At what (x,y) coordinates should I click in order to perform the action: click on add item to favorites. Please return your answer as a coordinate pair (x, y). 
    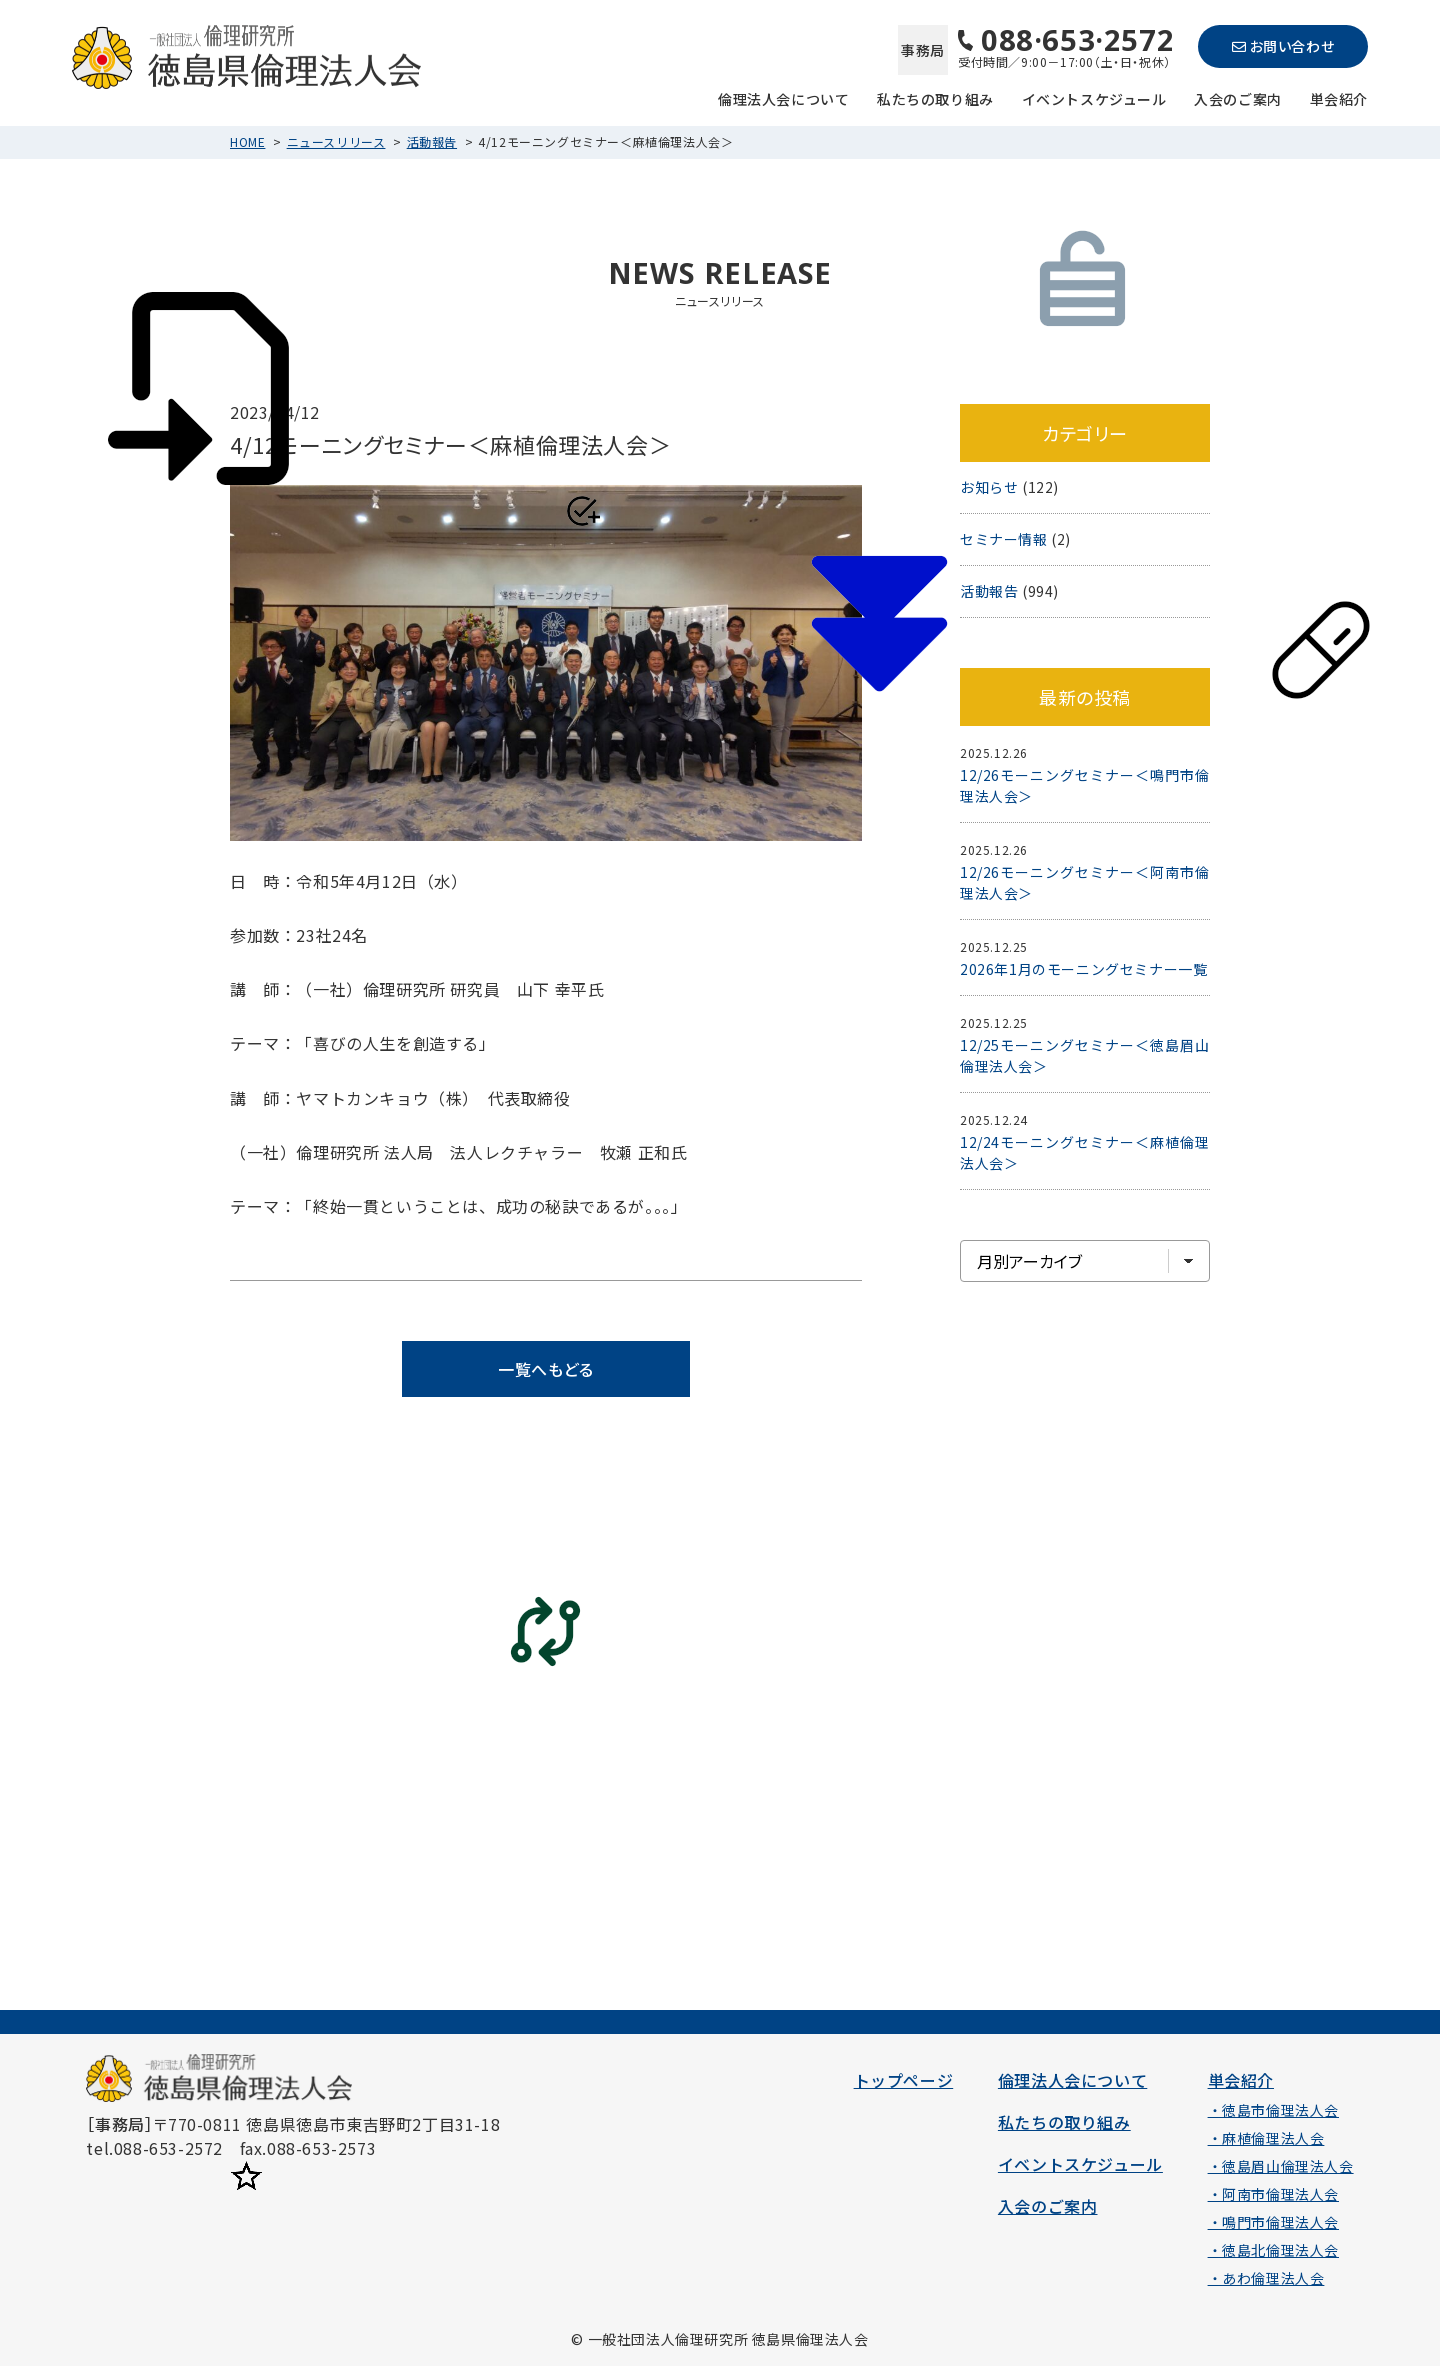
    Looking at the image, I should click on (246, 2176).